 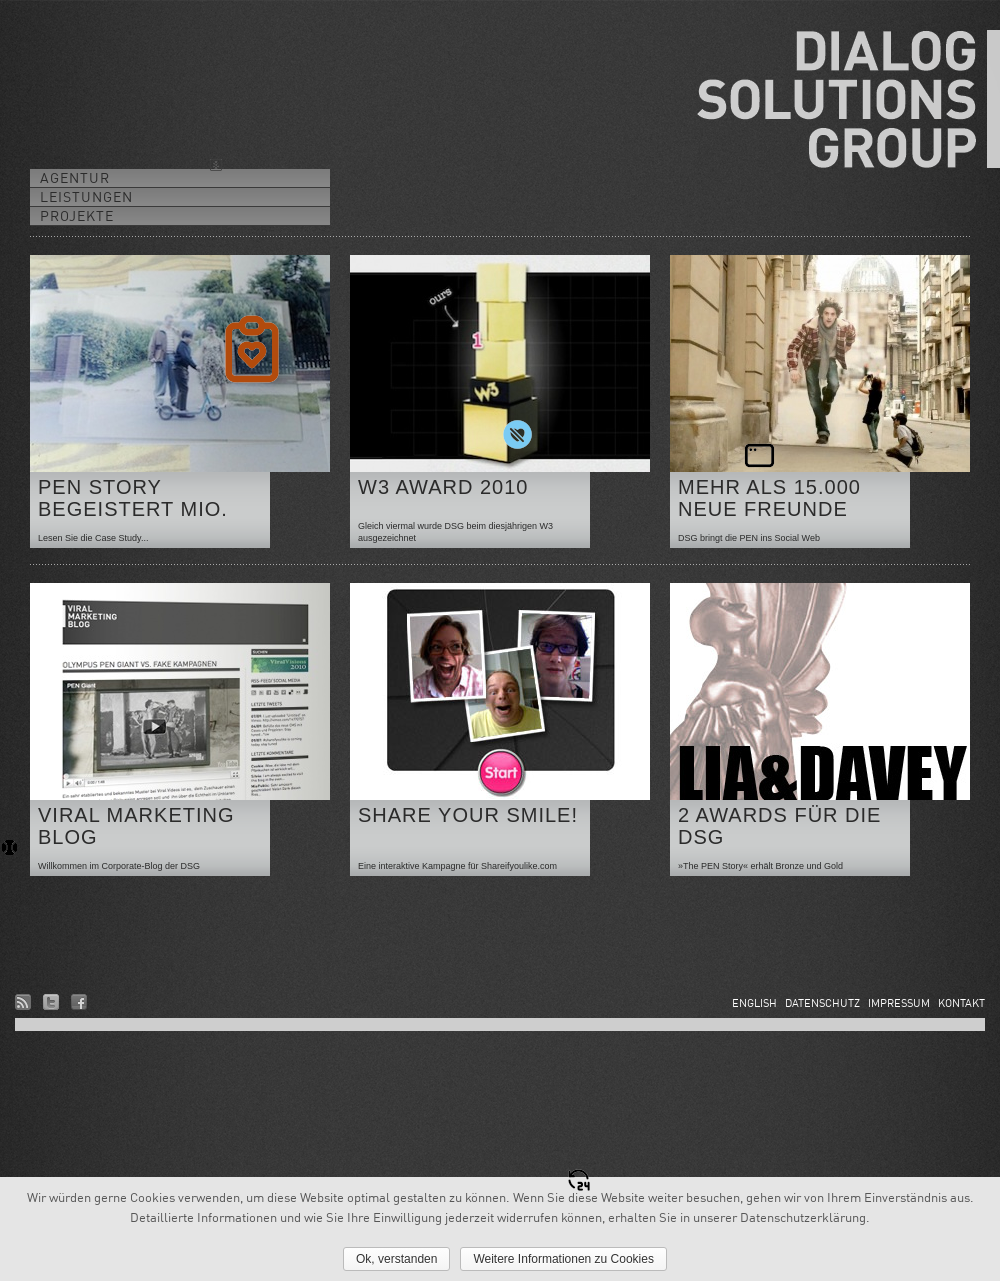 I want to click on remove from favorites, so click(x=517, y=434).